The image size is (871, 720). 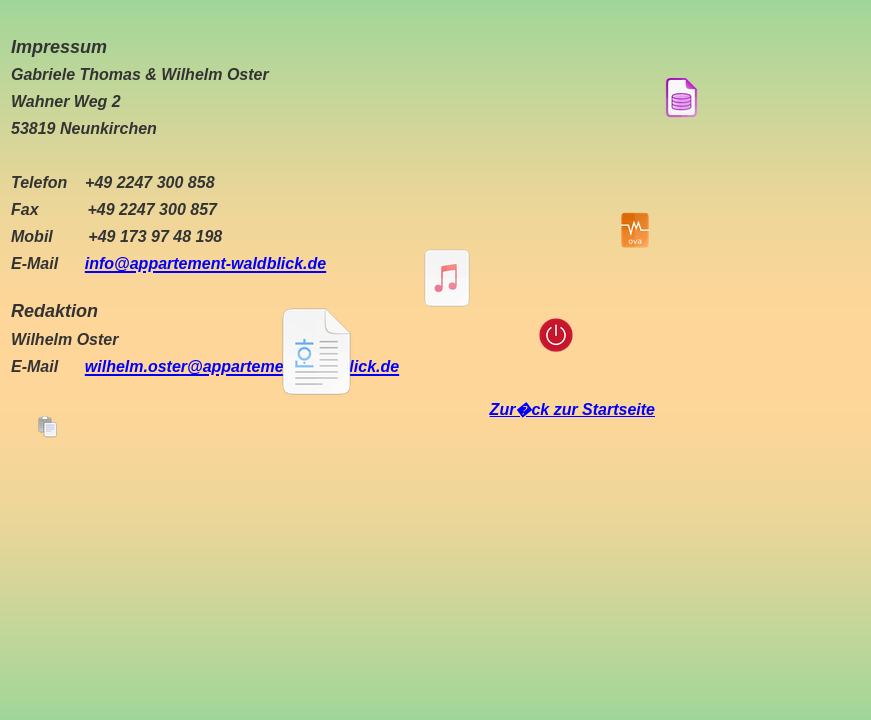 I want to click on shut down or power off the system, so click(x=556, y=335).